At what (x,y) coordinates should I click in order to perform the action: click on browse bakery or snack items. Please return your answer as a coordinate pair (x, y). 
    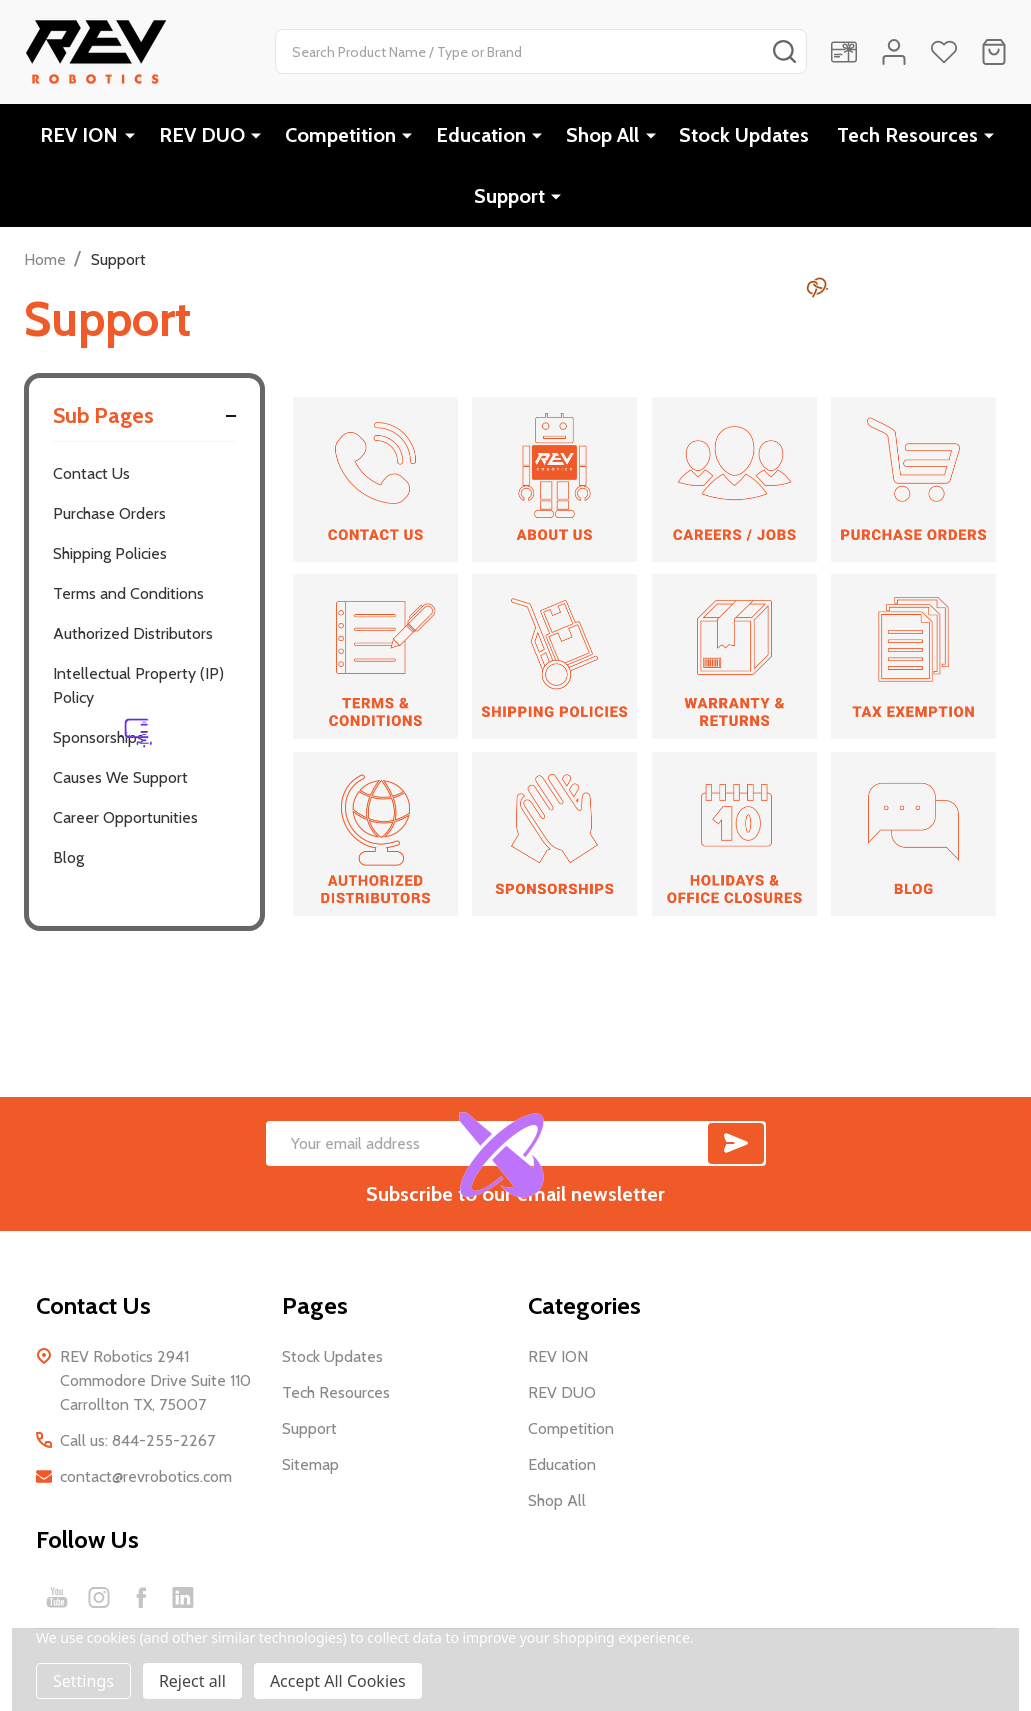
    Looking at the image, I should click on (817, 287).